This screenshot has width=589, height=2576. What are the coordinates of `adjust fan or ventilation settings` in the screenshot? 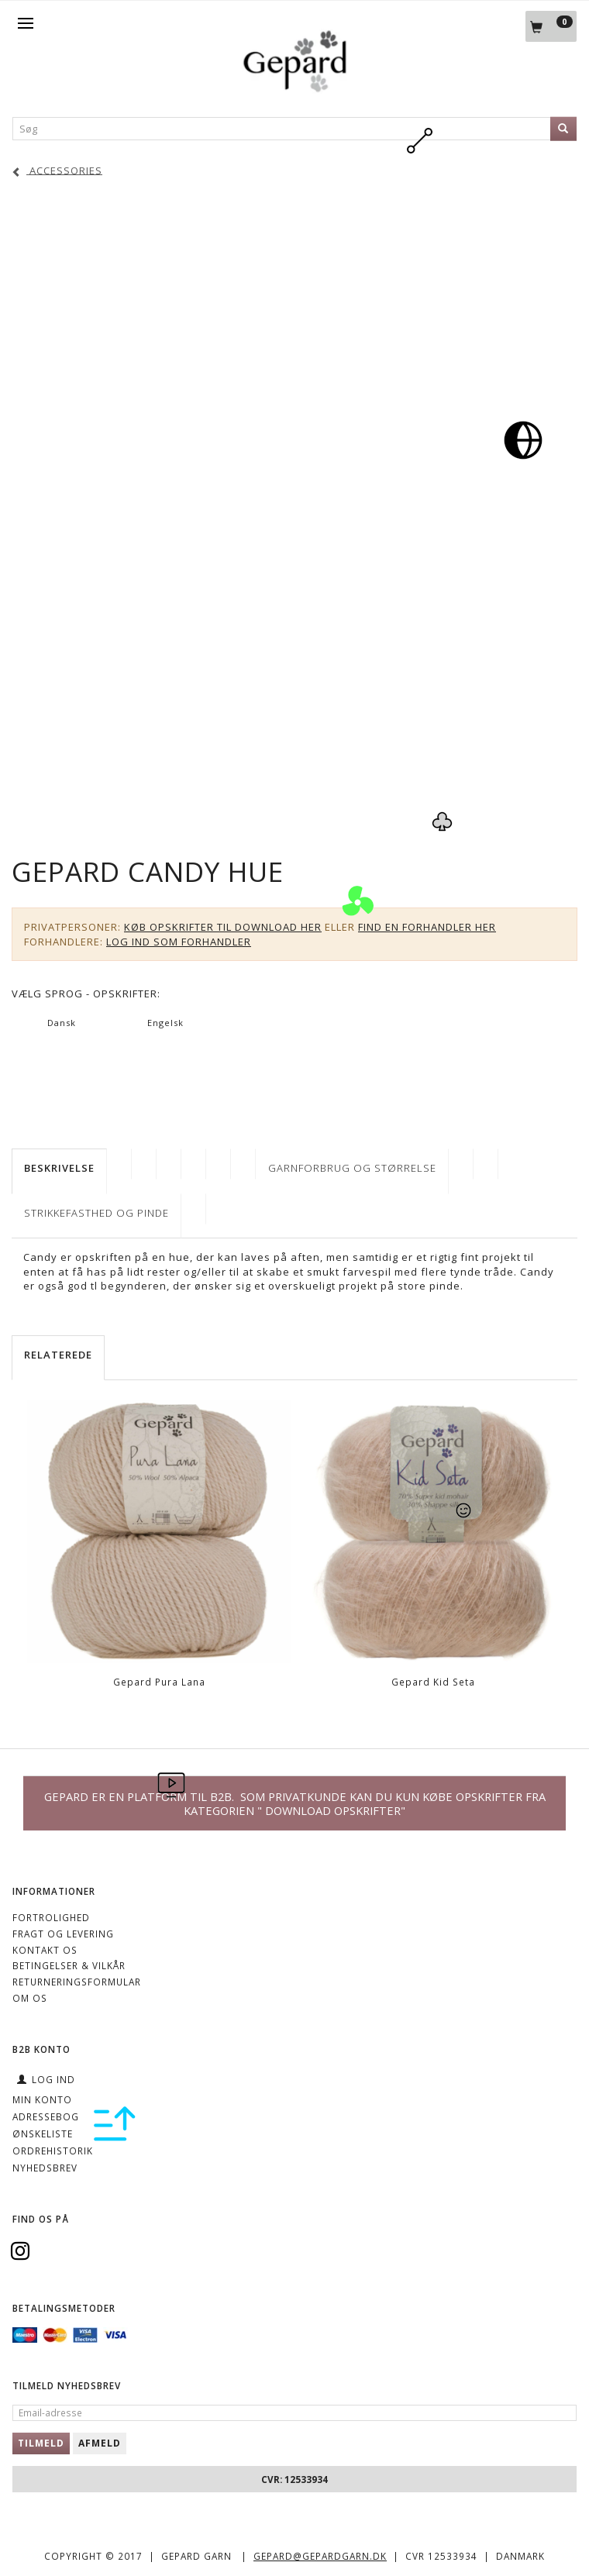 It's located at (357, 902).